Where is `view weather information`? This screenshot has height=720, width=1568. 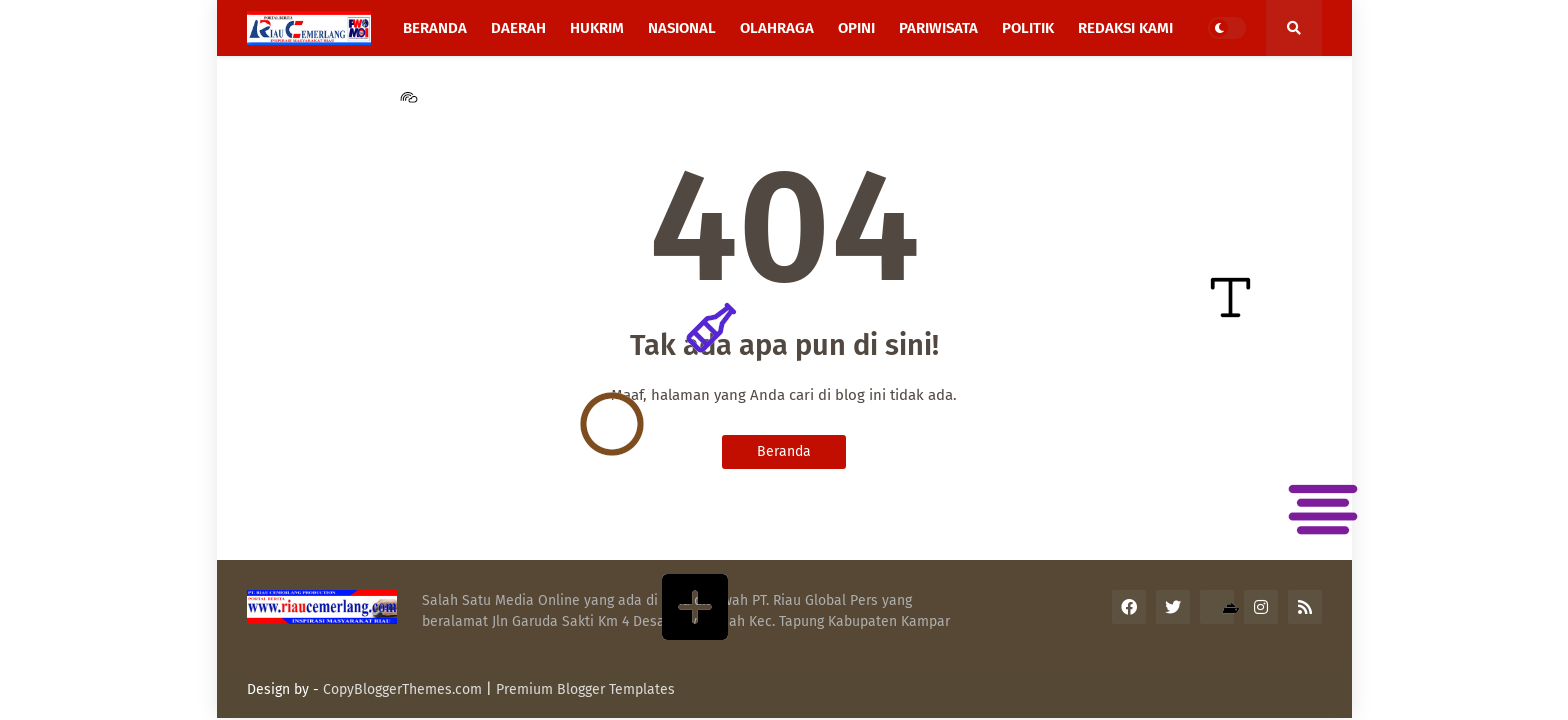
view weather information is located at coordinates (409, 97).